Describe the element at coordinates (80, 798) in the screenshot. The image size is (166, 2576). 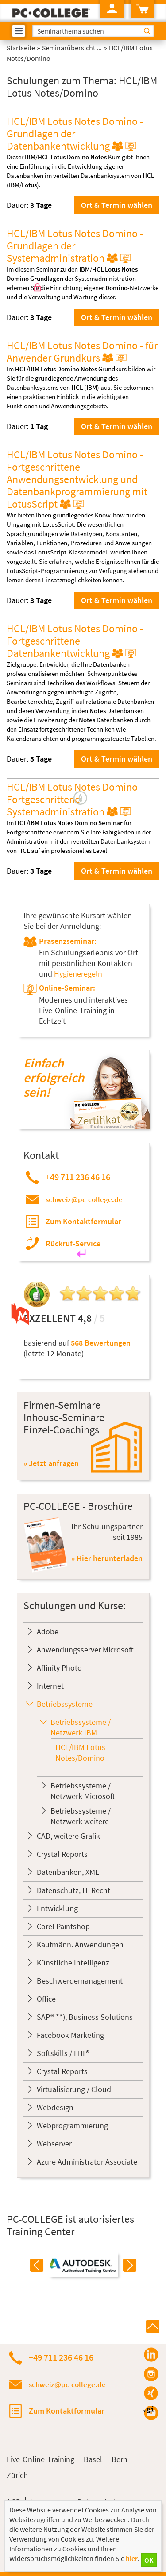
I see `visit proto.io website or app` at that location.